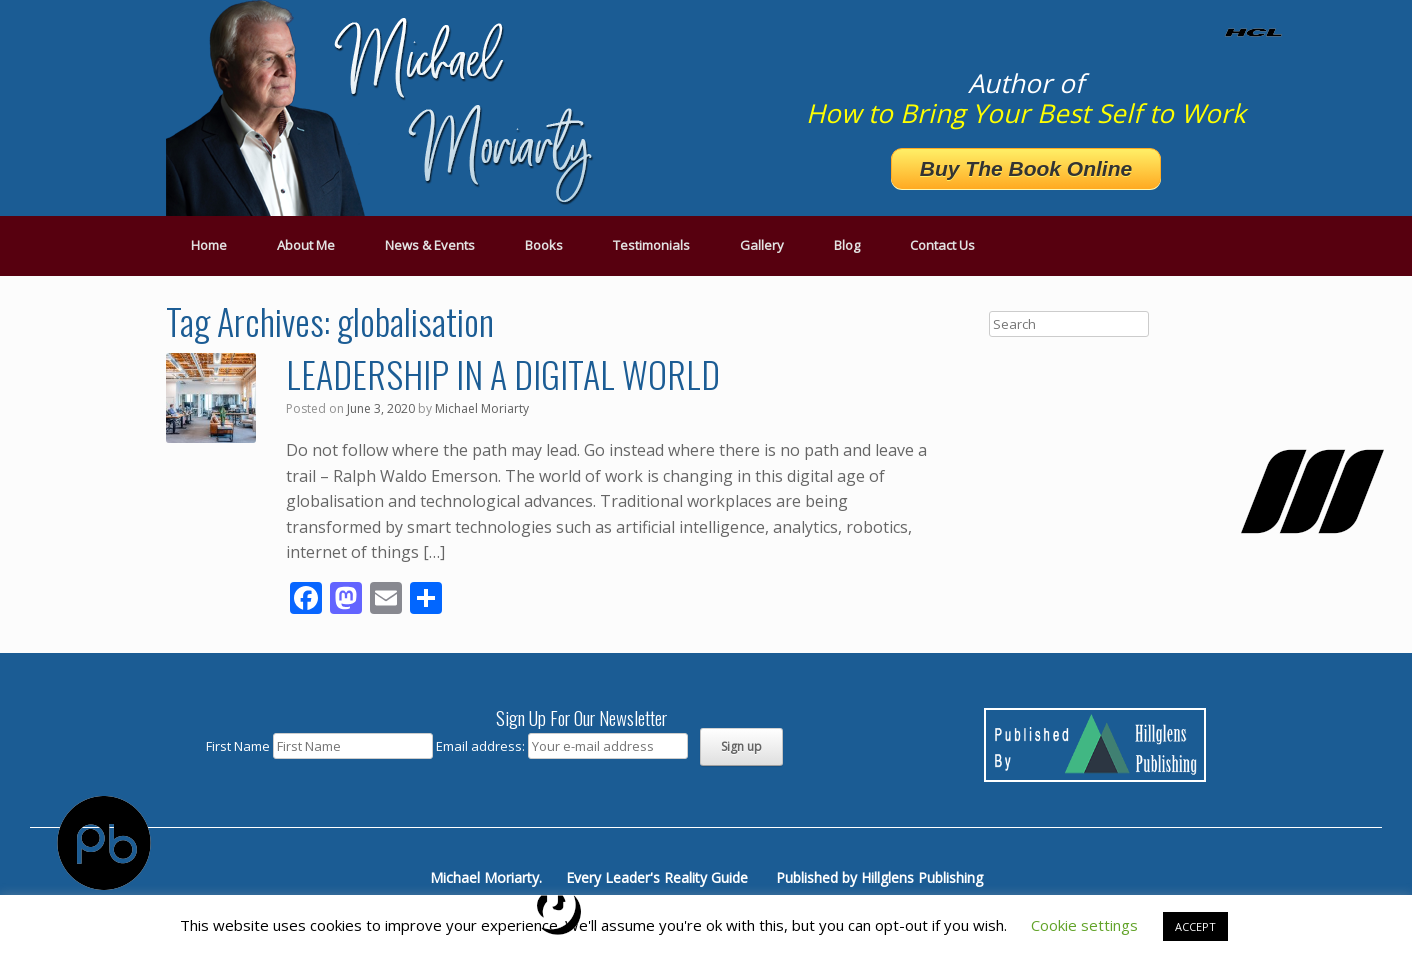 The image size is (1412, 958). What do you see at coordinates (1253, 32) in the screenshot?
I see `HCL Technologies company logo` at bounding box center [1253, 32].